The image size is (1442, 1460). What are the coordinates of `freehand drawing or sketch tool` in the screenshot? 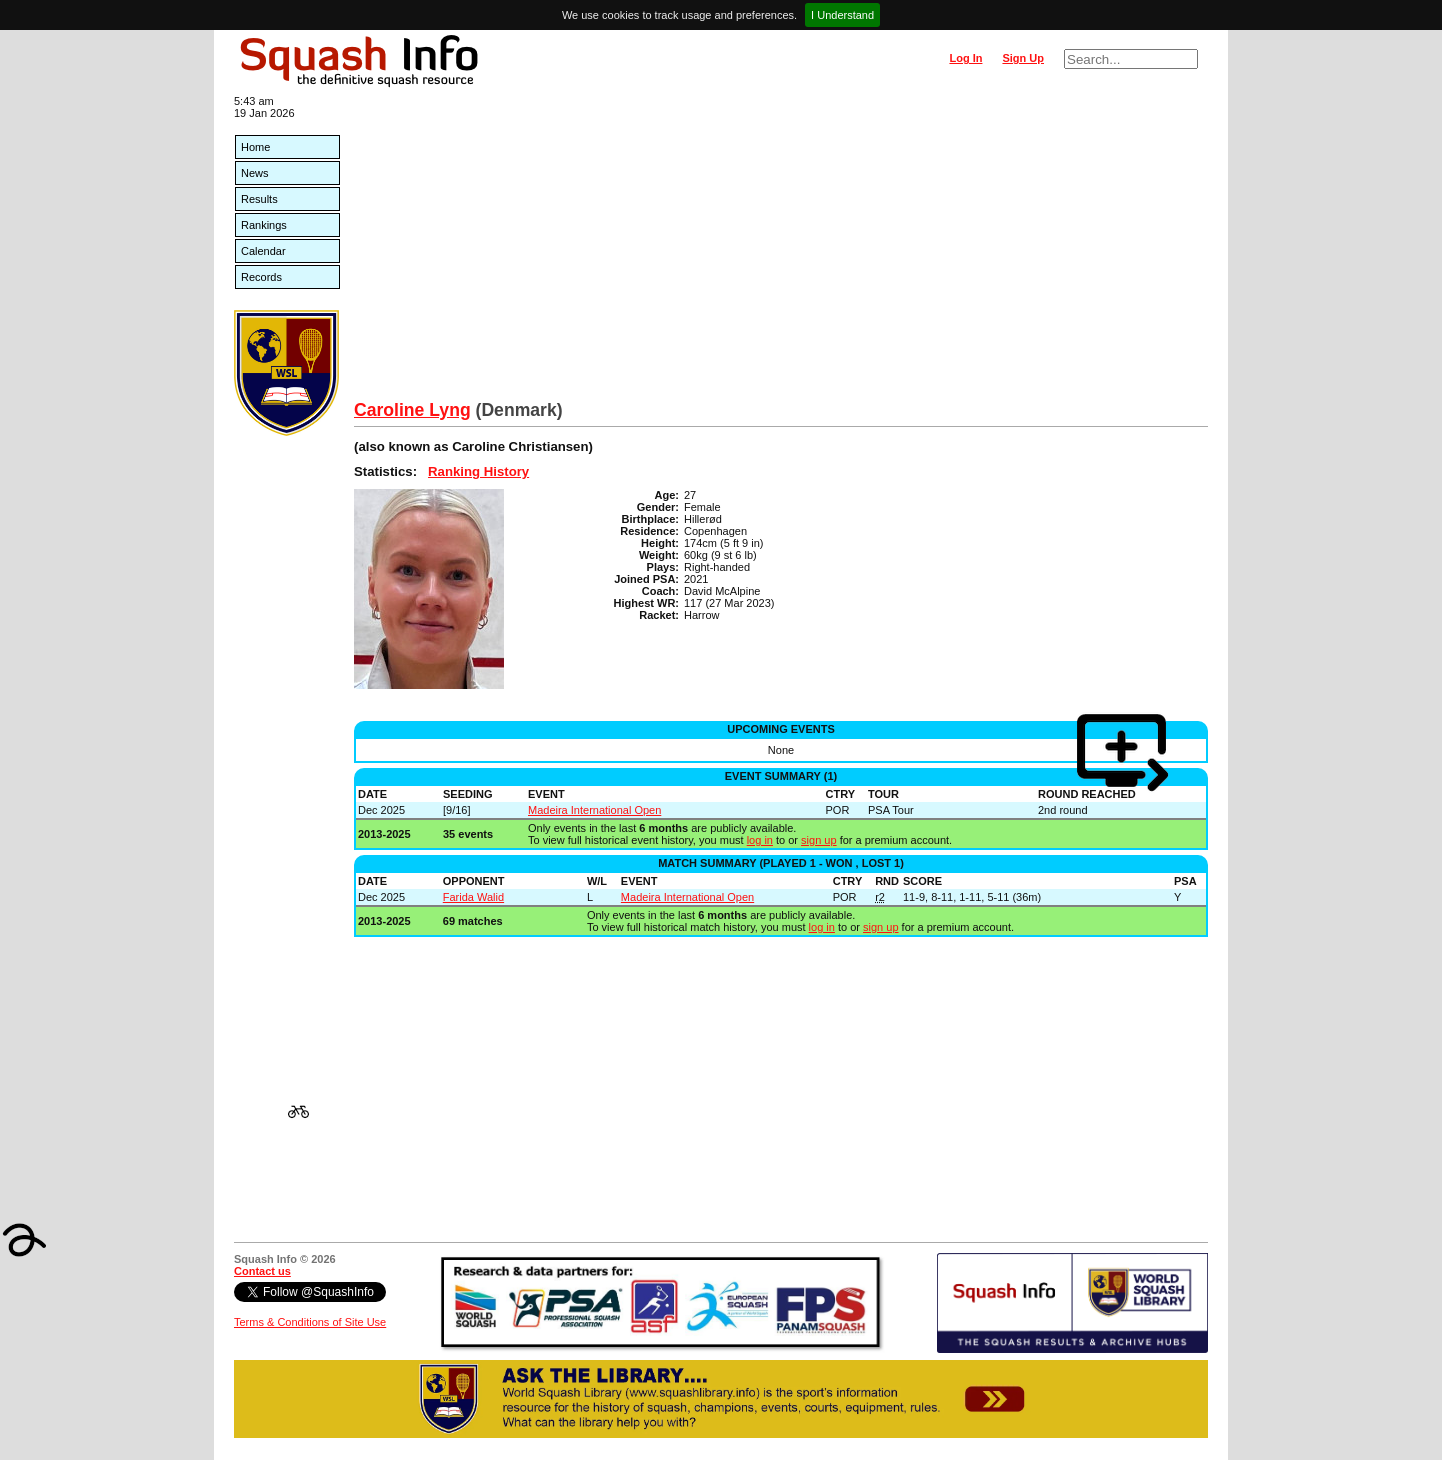 It's located at (23, 1240).